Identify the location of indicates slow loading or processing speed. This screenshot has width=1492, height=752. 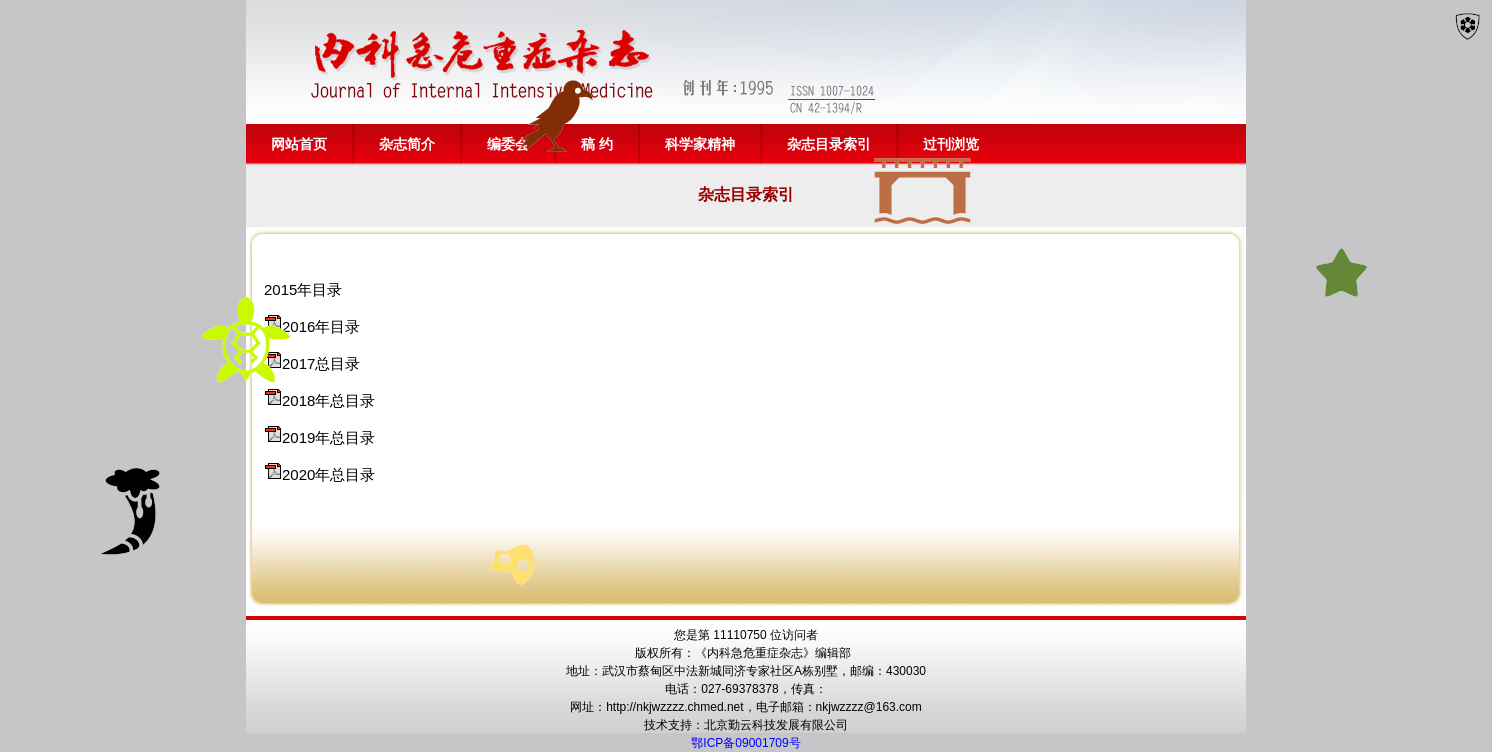
(245, 339).